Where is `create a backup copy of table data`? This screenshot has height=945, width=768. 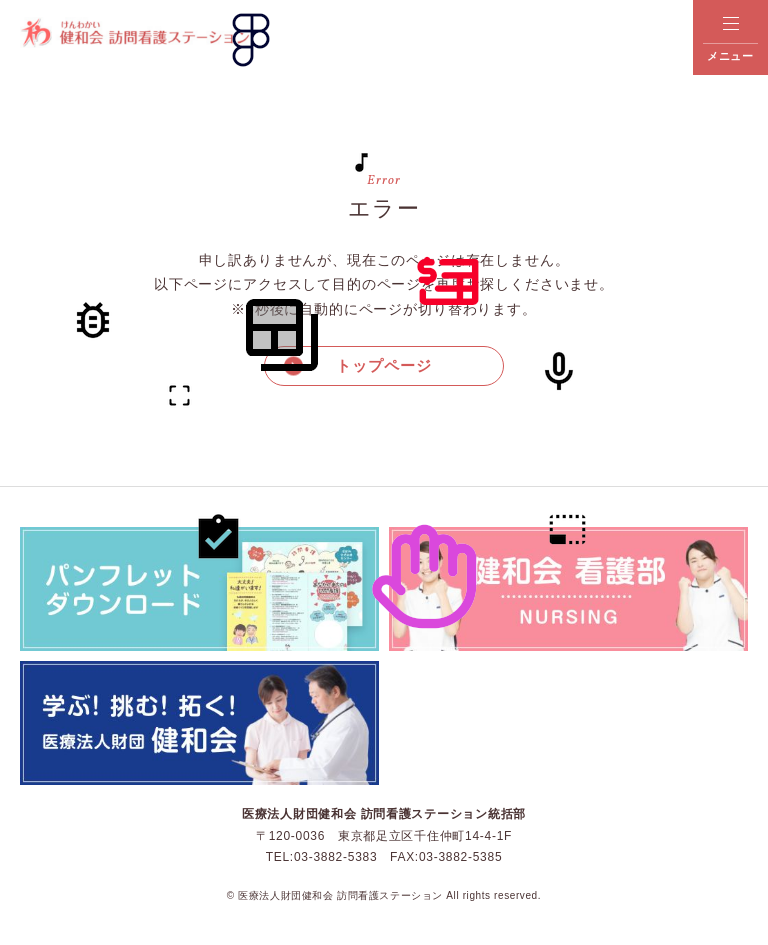
create a backup copy of table data is located at coordinates (282, 335).